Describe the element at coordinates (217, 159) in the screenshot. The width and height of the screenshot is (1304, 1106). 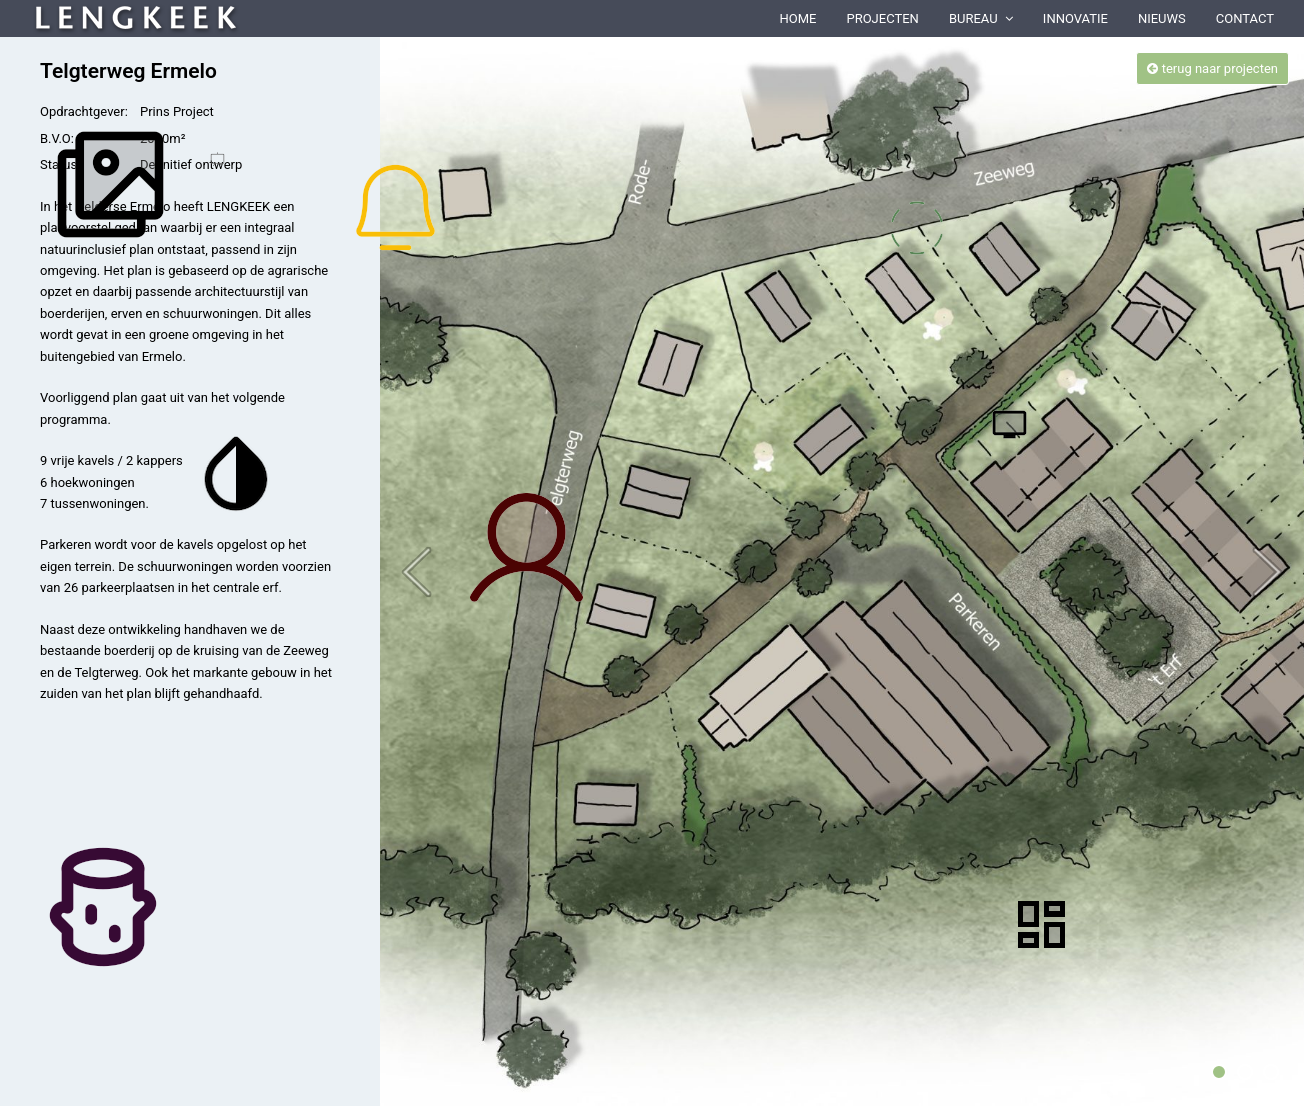
I see `start or view a presentation` at that location.